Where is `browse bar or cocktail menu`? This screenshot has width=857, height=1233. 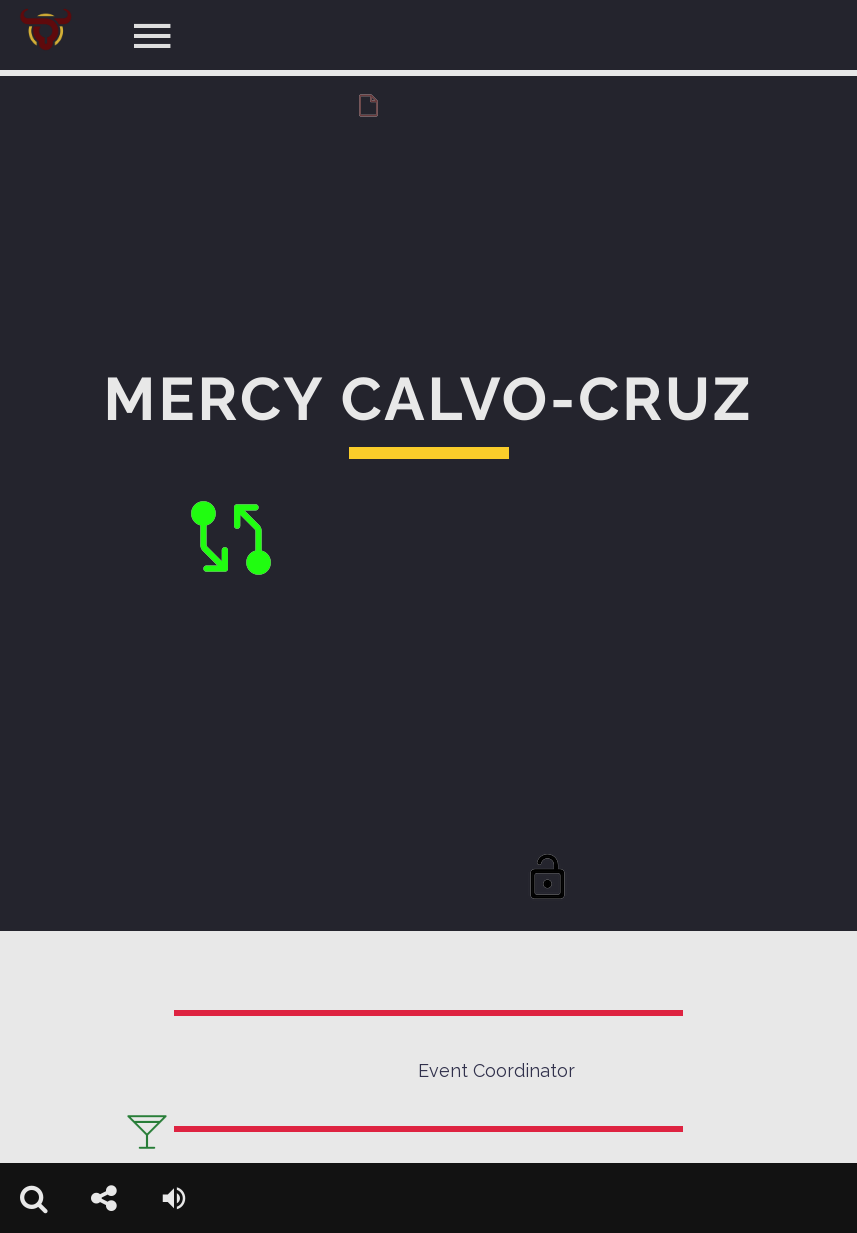
browse bar or cocktail menu is located at coordinates (147, 1132).